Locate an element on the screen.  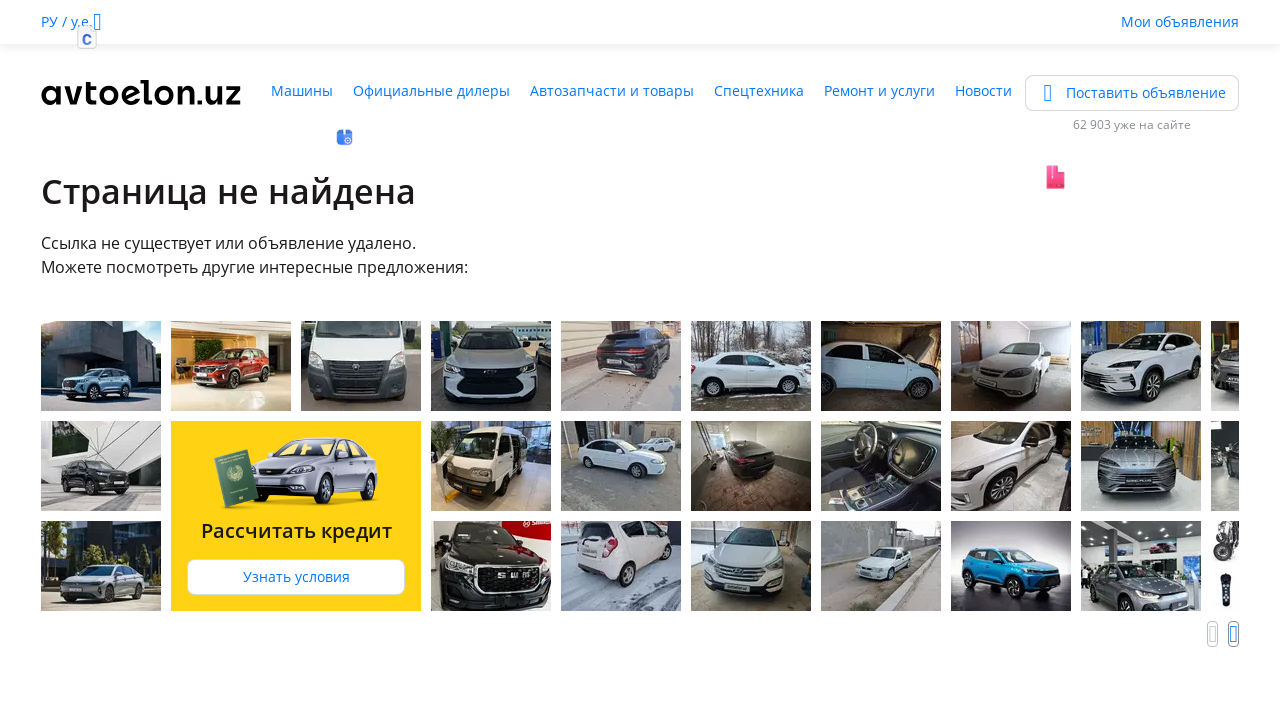
manage software sources and repositories is located at coordinates (344, 137).